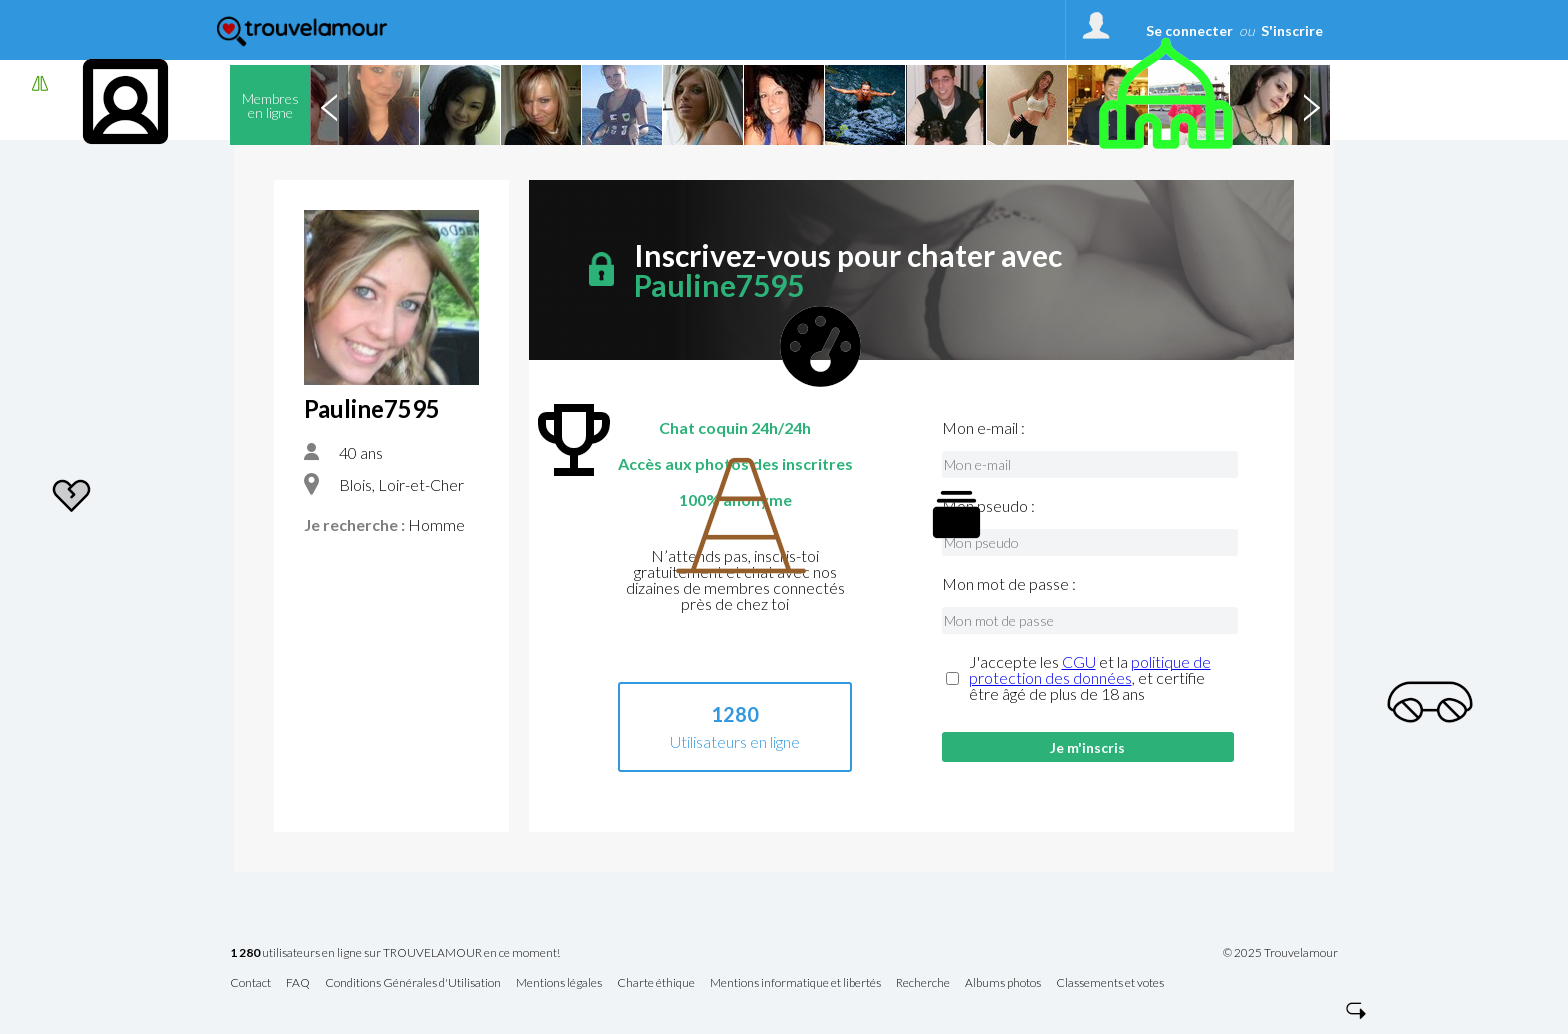 This screenshot has width=1568, height=1034. What do you see at coordinates (40, 84) in the screenshot?
I see `flip image horizontally` at bounding box center [40, 84].